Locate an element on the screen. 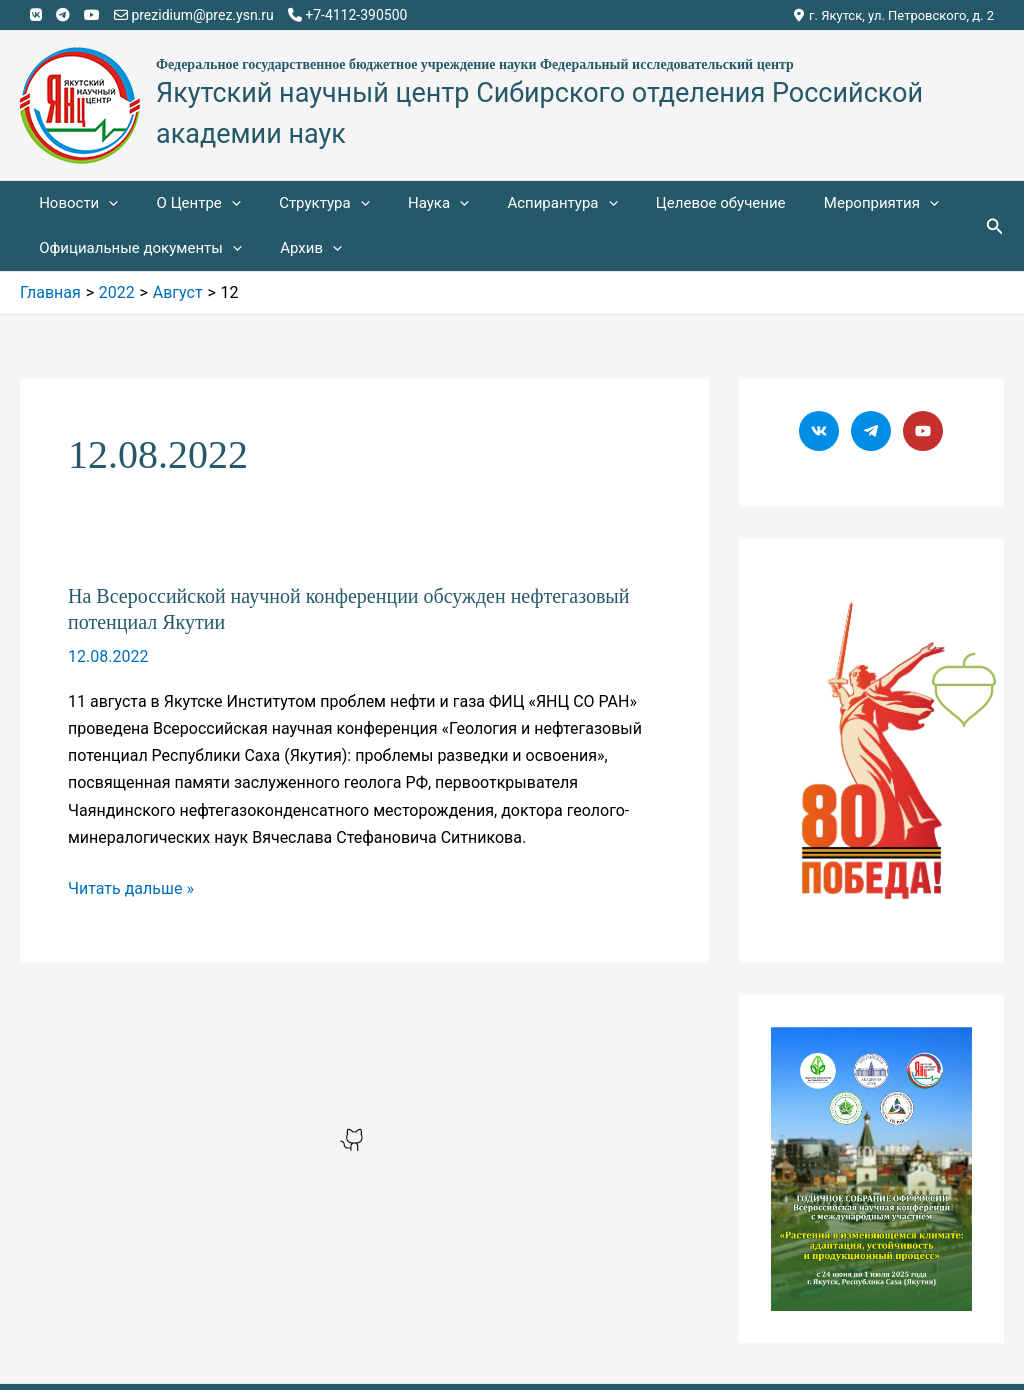 This screenshot has height=1390, width=1024. nature or outdoors category indicator is located at coordinates (964, 690).